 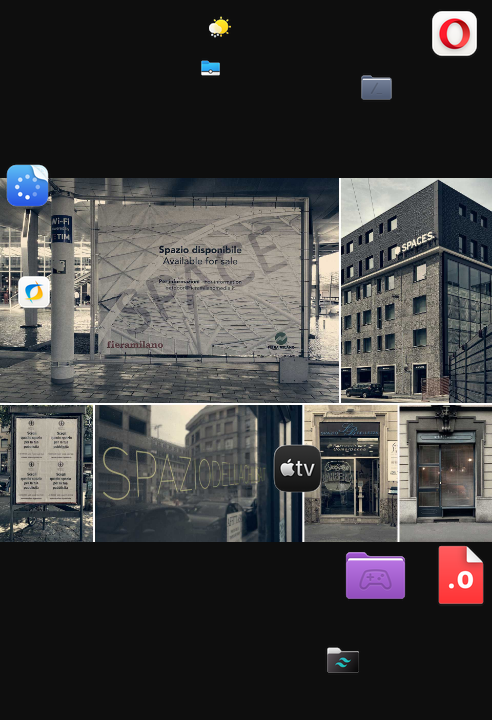 I want to click on indicates scattered snow showers during daytime, so click(x=220, y=27).